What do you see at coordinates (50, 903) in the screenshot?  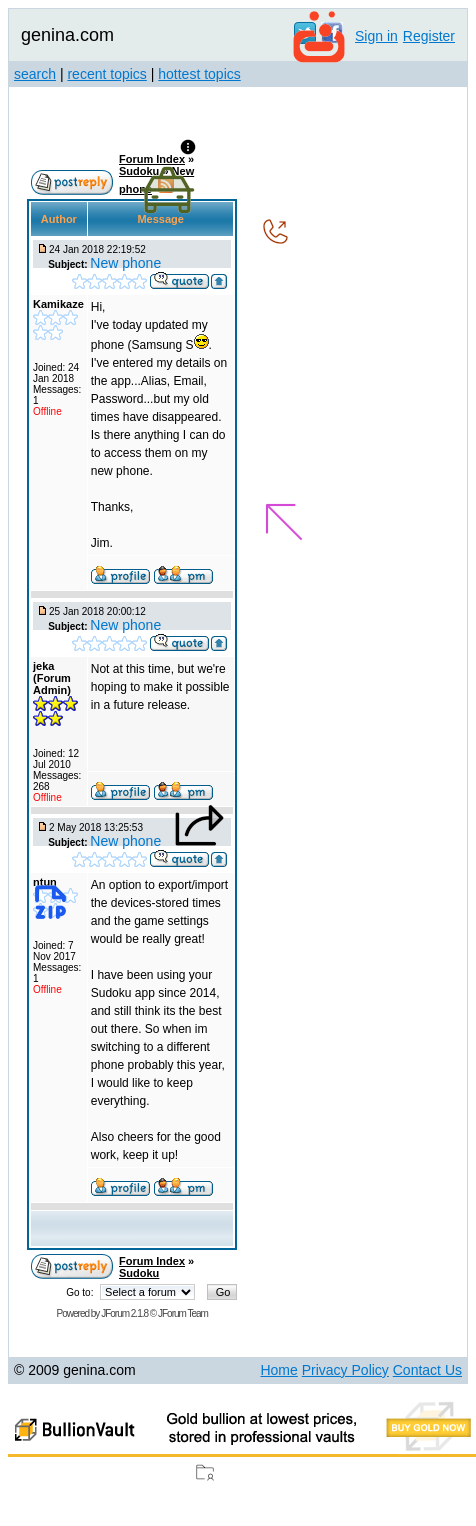 I see `compress files into a zip archive` at bounding box center [50, 903].